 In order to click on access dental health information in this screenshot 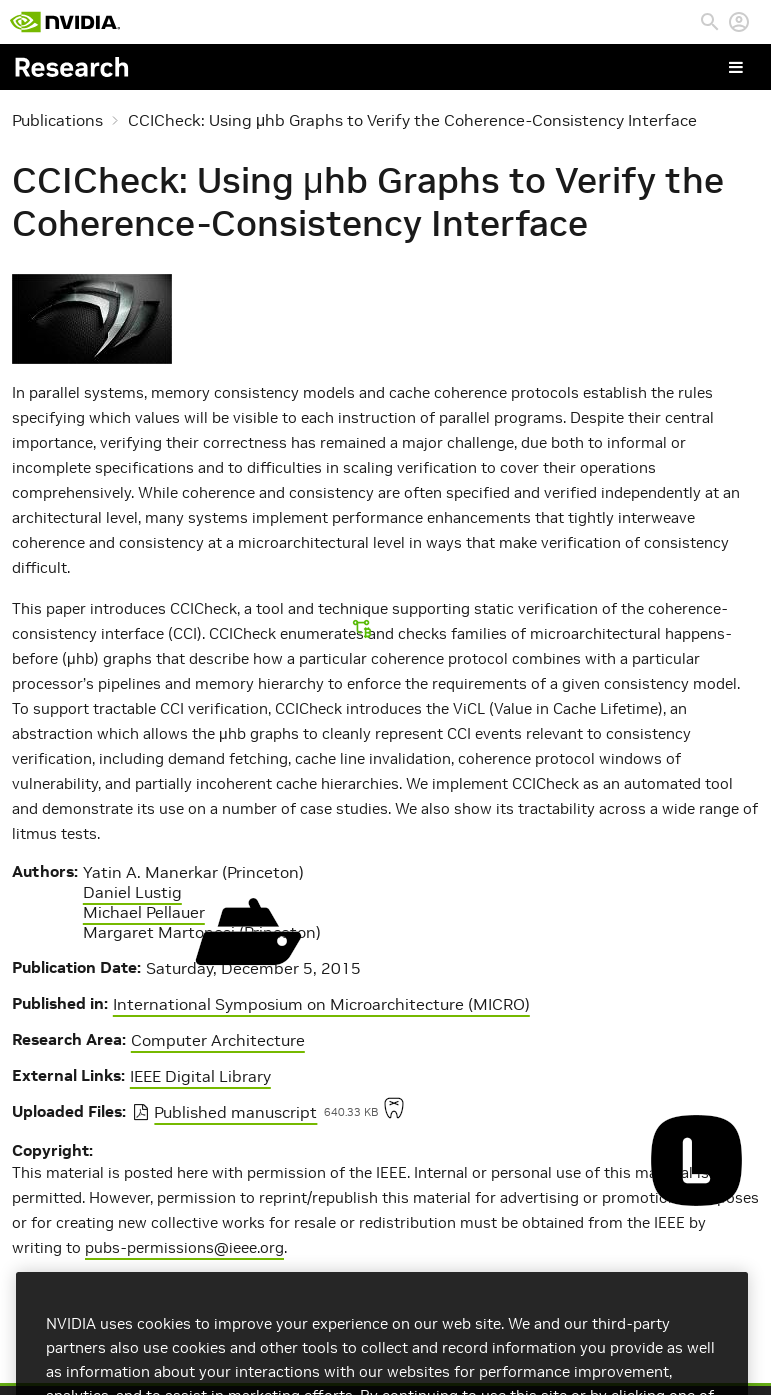, I will do `click(394, 1108)`.